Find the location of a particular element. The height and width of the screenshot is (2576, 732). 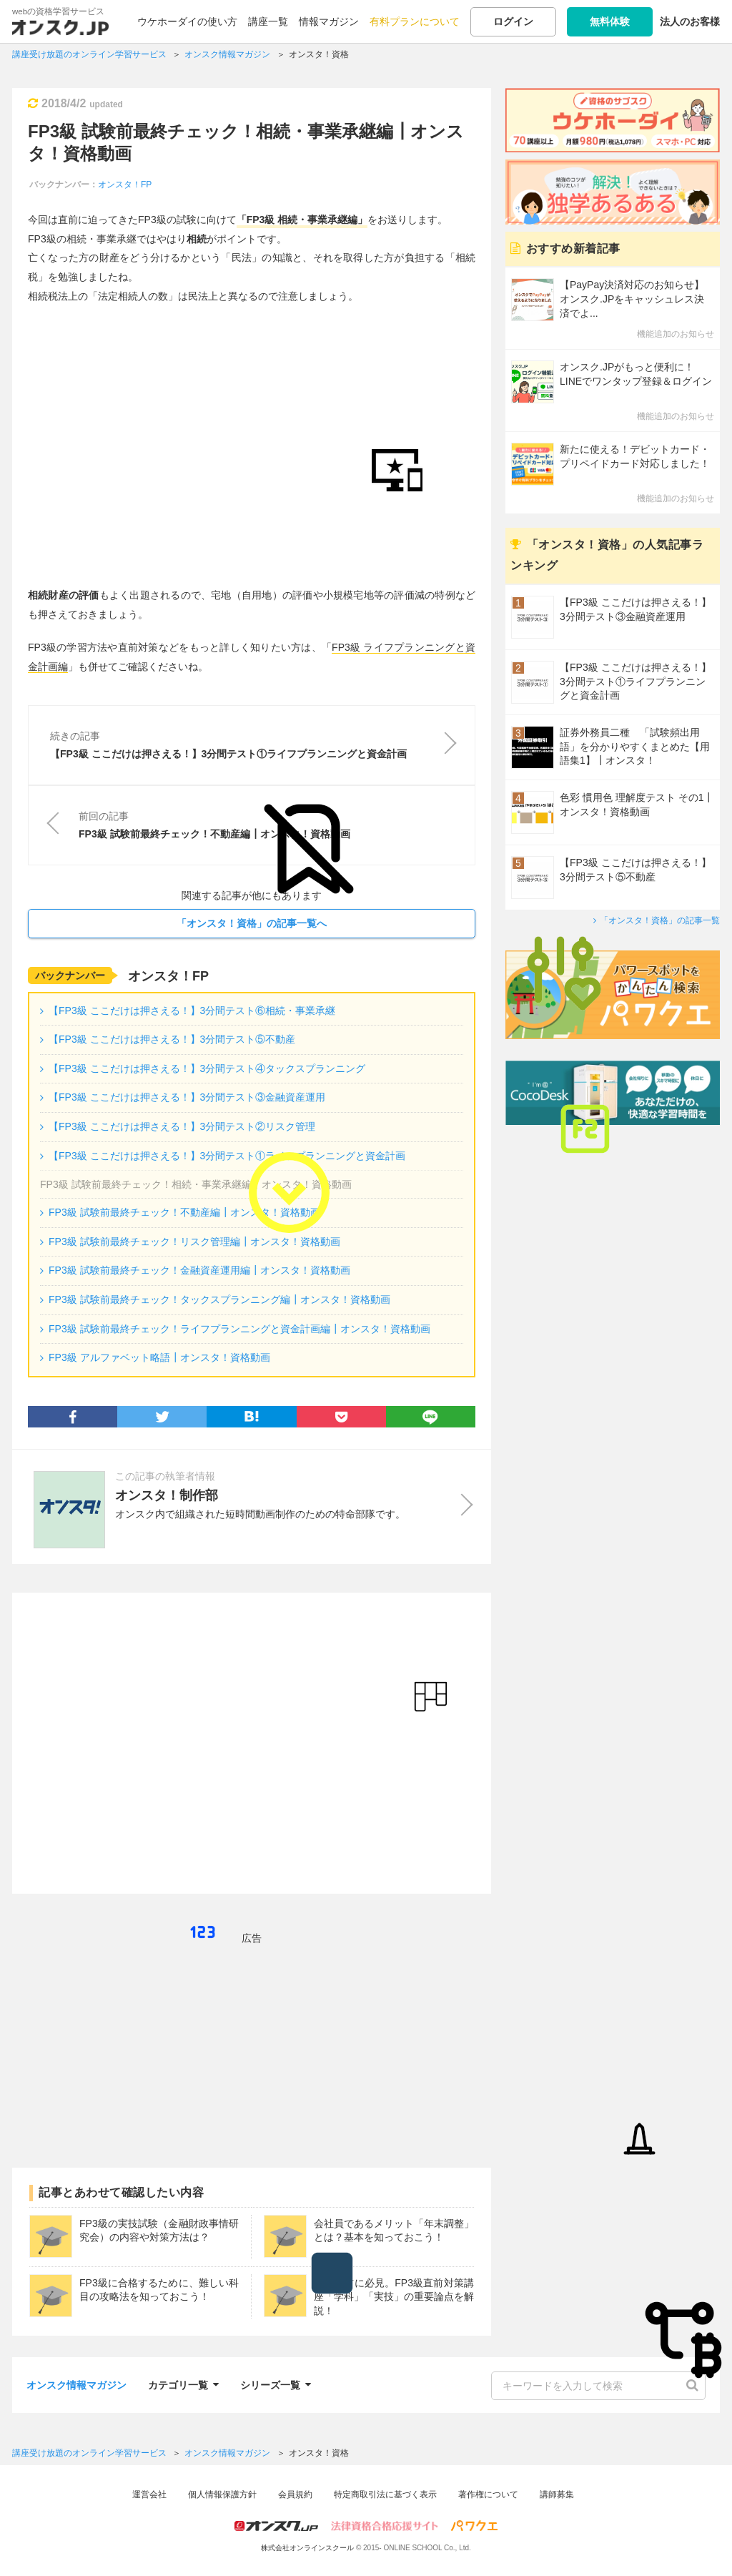

view bitcoin transaction history is located at coordinates (683, 2340).